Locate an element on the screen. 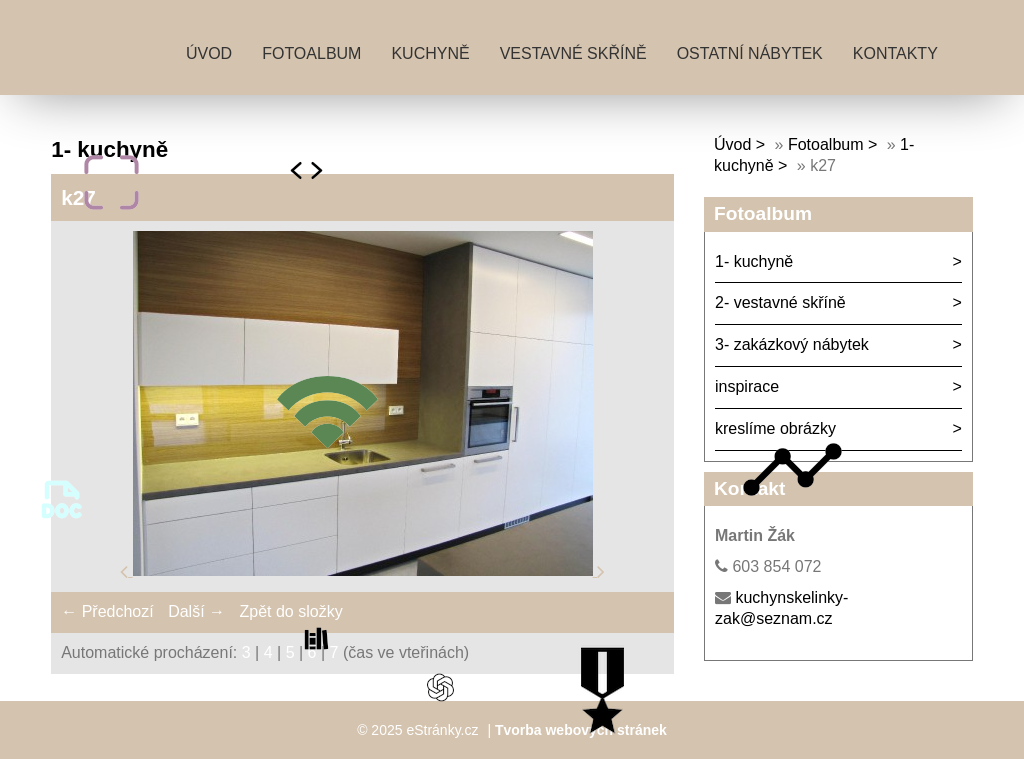 This screenshot has height=759, width=1024. access your saved books or media library is located at coordinates (316, 638).